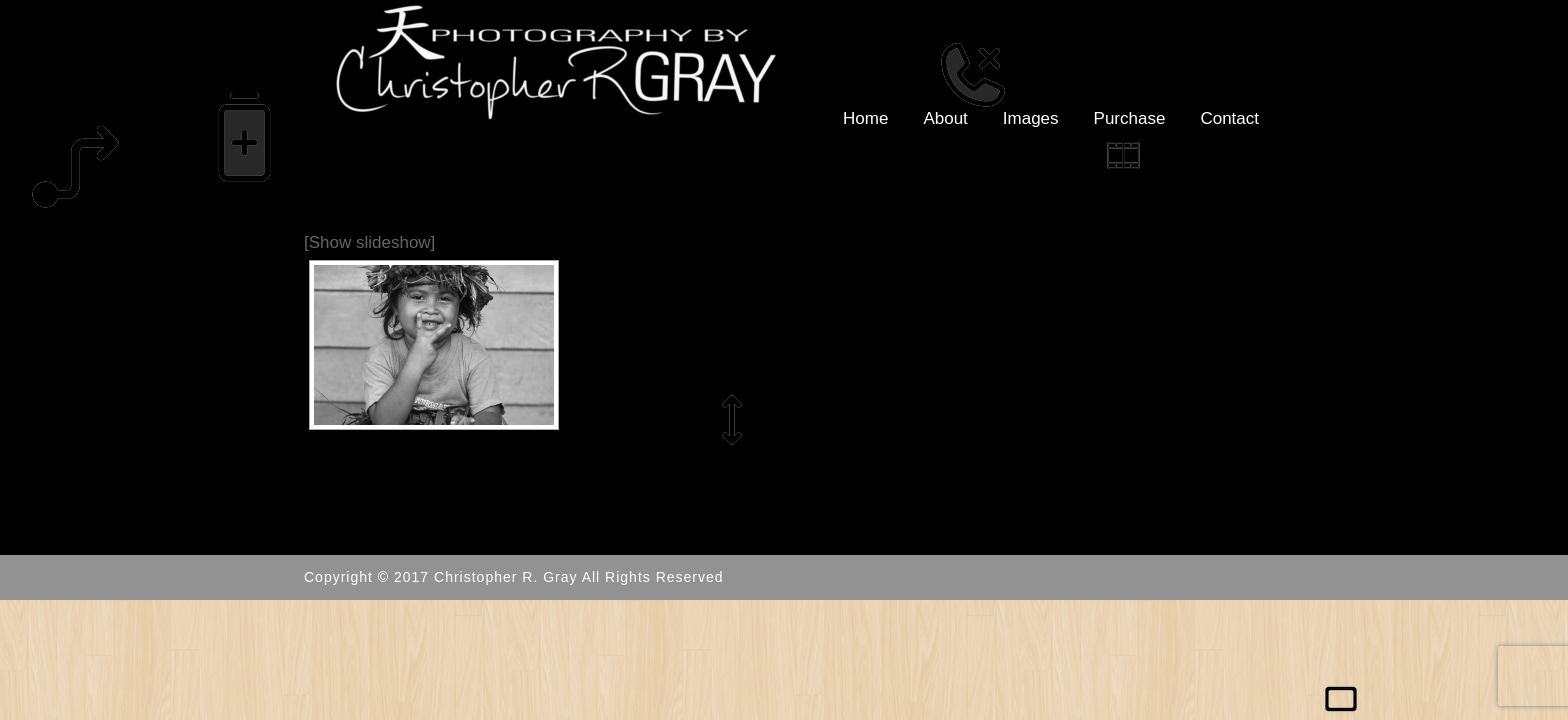  I want to click on end or decline a phone call, so click(974, 73).